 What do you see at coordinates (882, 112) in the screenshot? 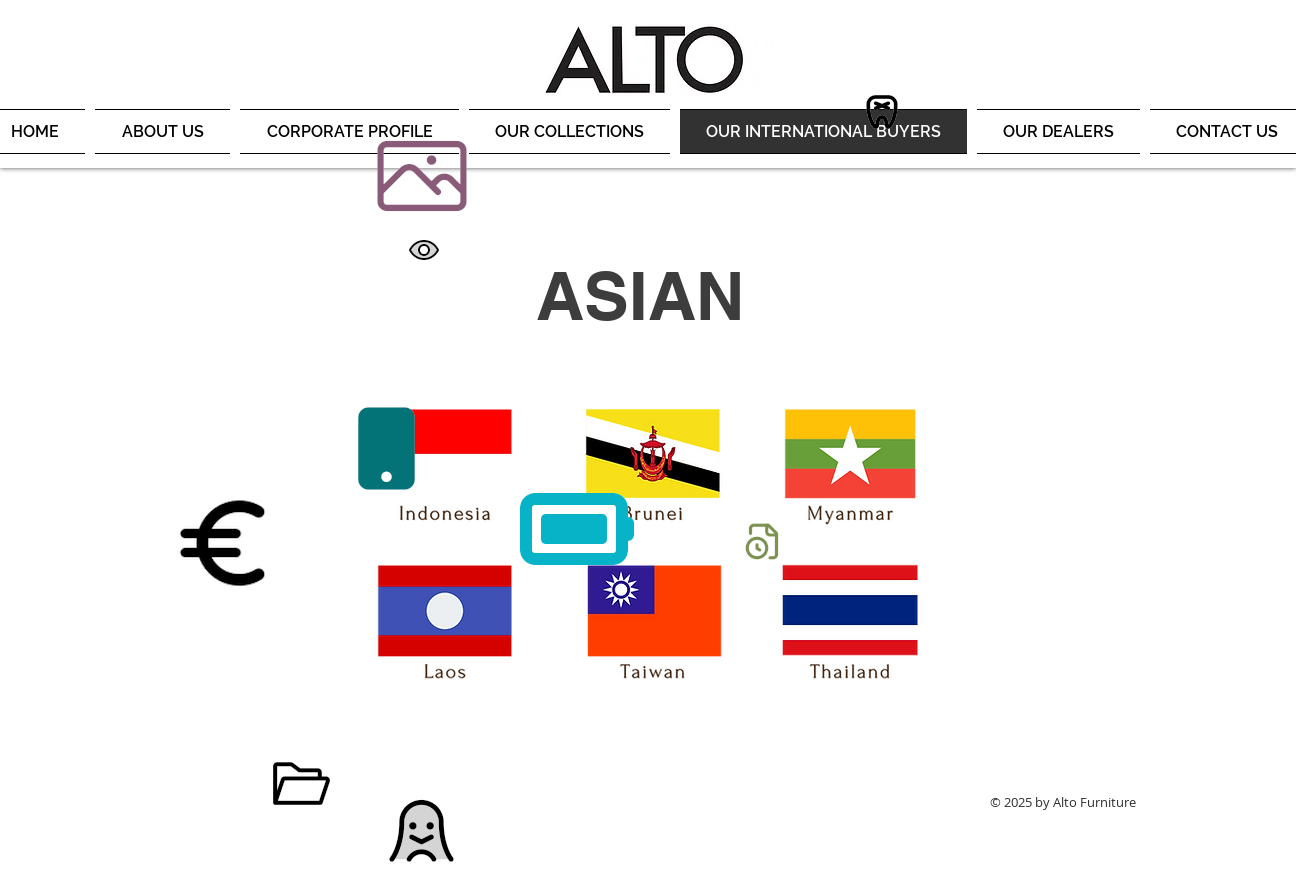
I see `access dental or oral health features` at bounding box center [882, 112].